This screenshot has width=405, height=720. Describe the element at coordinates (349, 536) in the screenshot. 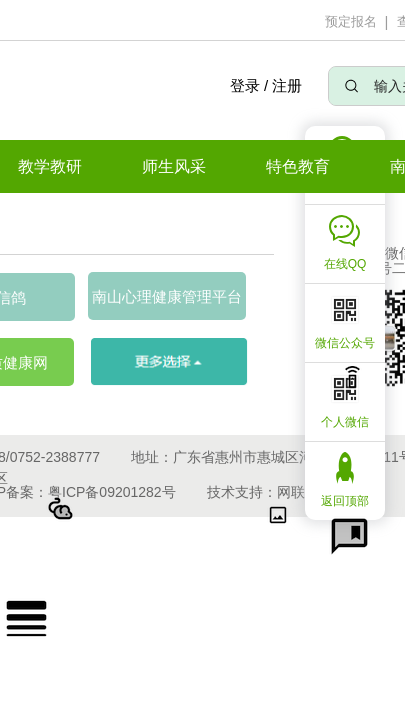

I see `access your saved messages` at that location.